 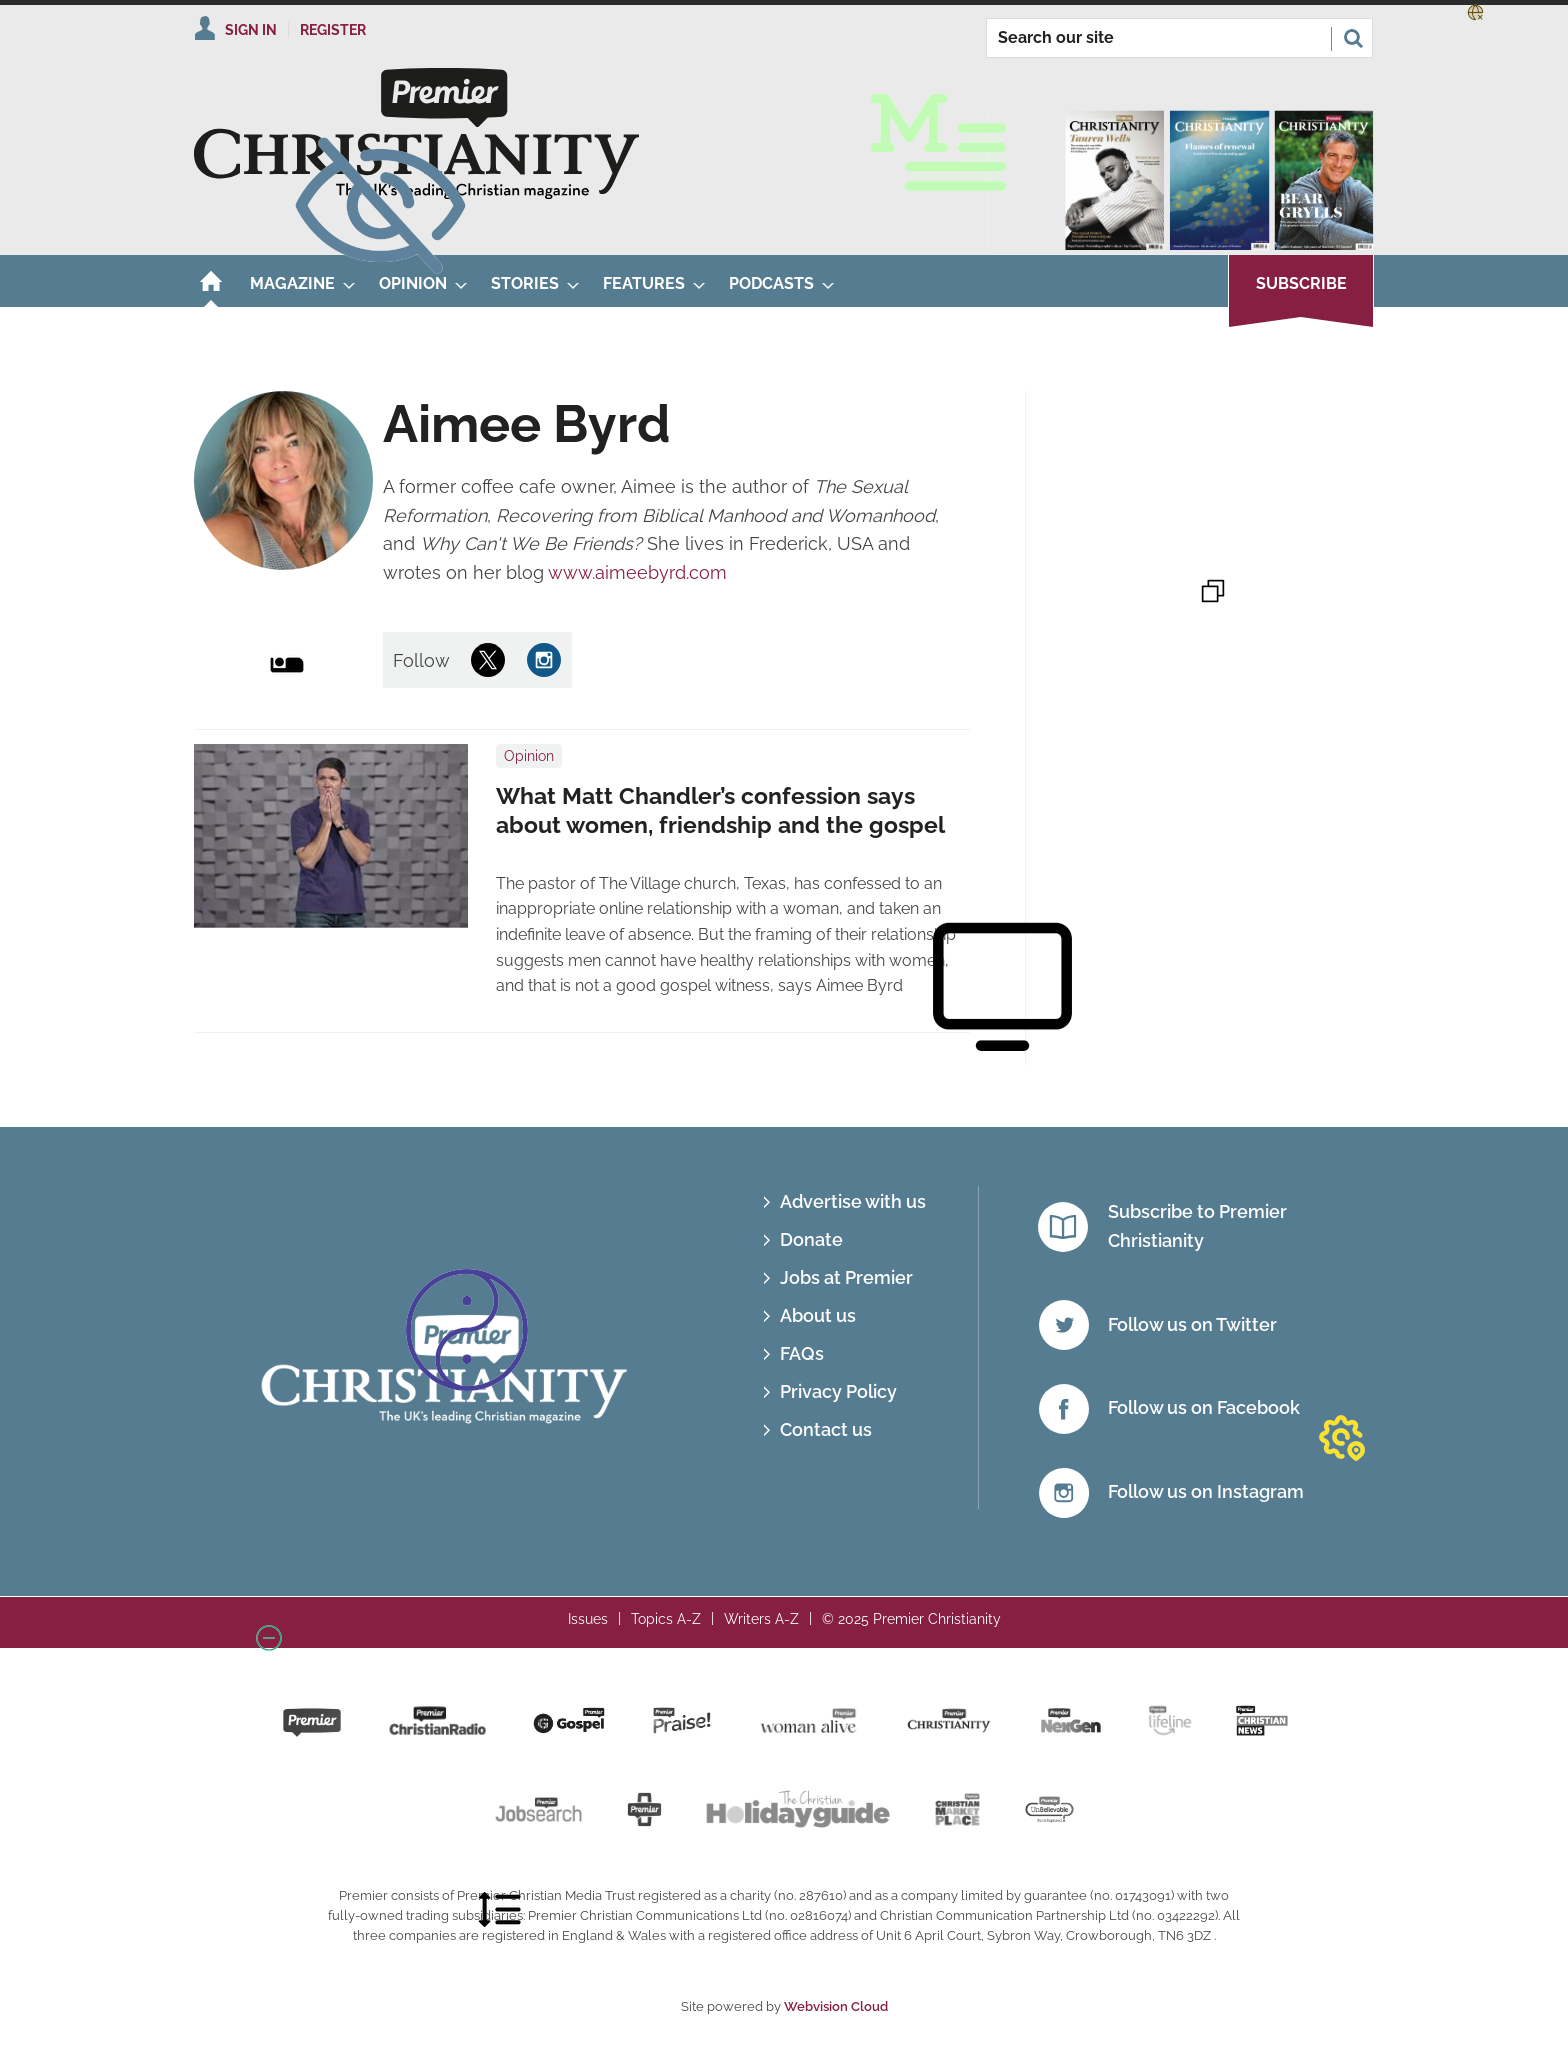 I want to click on adjust line spacing in text, so click(x=499, y=1909).